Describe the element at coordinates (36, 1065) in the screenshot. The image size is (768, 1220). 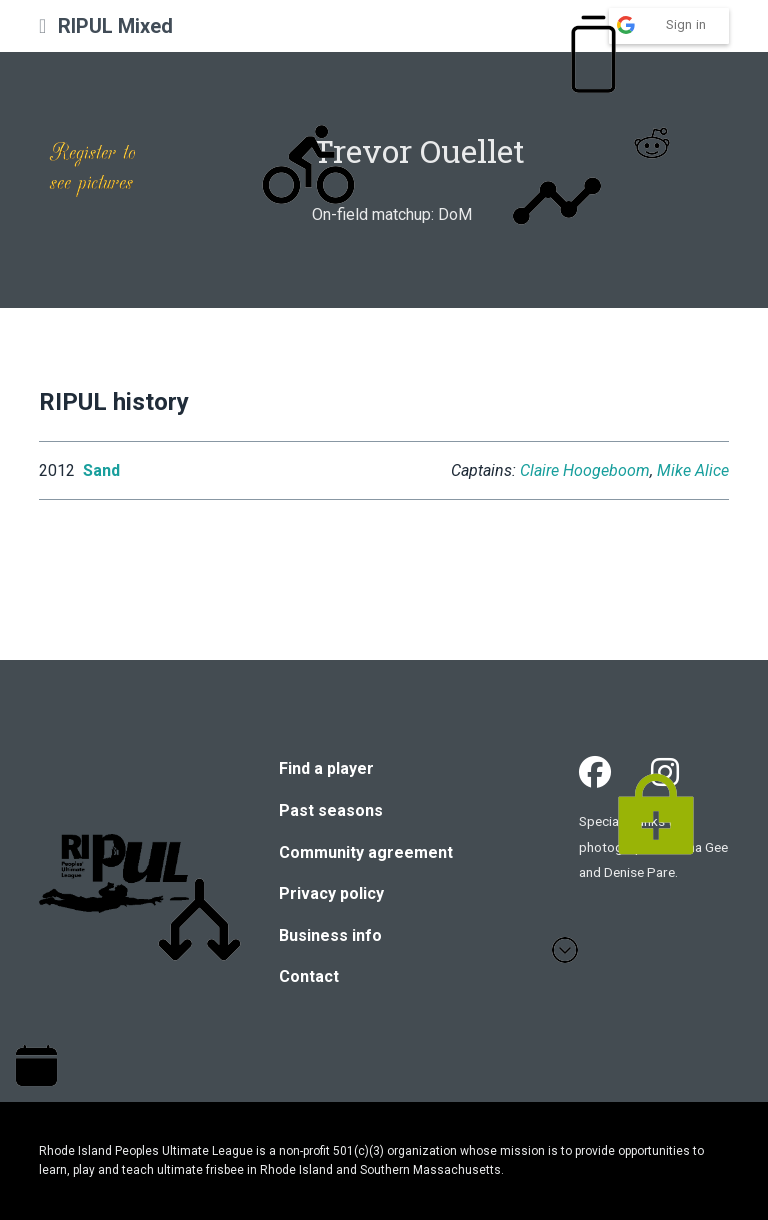
I see `view calendar with no events scheduled` at that location.